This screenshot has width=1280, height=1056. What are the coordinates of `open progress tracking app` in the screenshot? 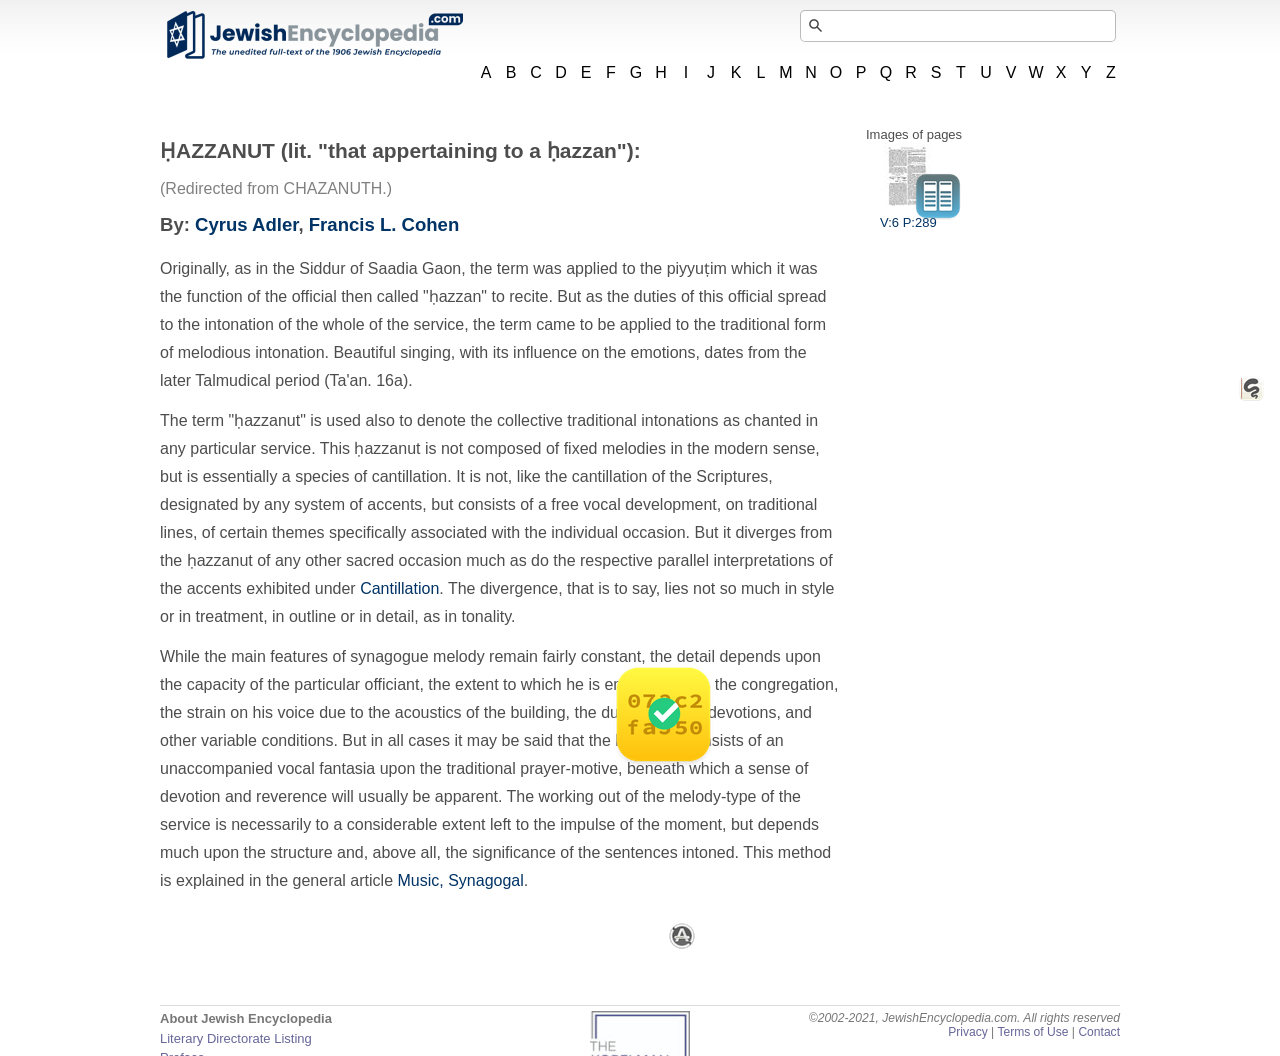 It's located at (938, 196).